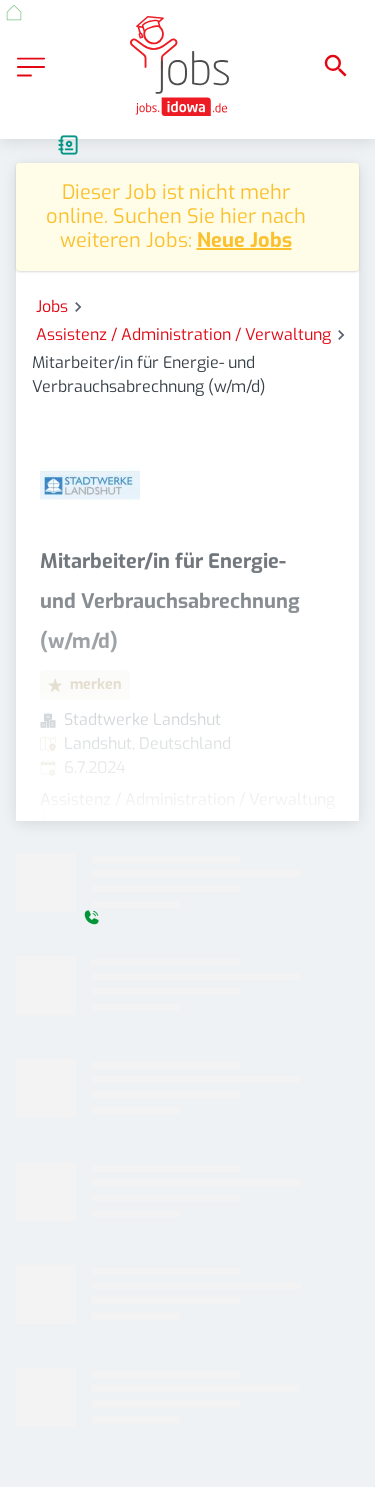 The image size is (375, 1487). What do you see at coordinates (68, 145) in the screenshot?
I see `open your contacts list` at bounding box center [68, 145].